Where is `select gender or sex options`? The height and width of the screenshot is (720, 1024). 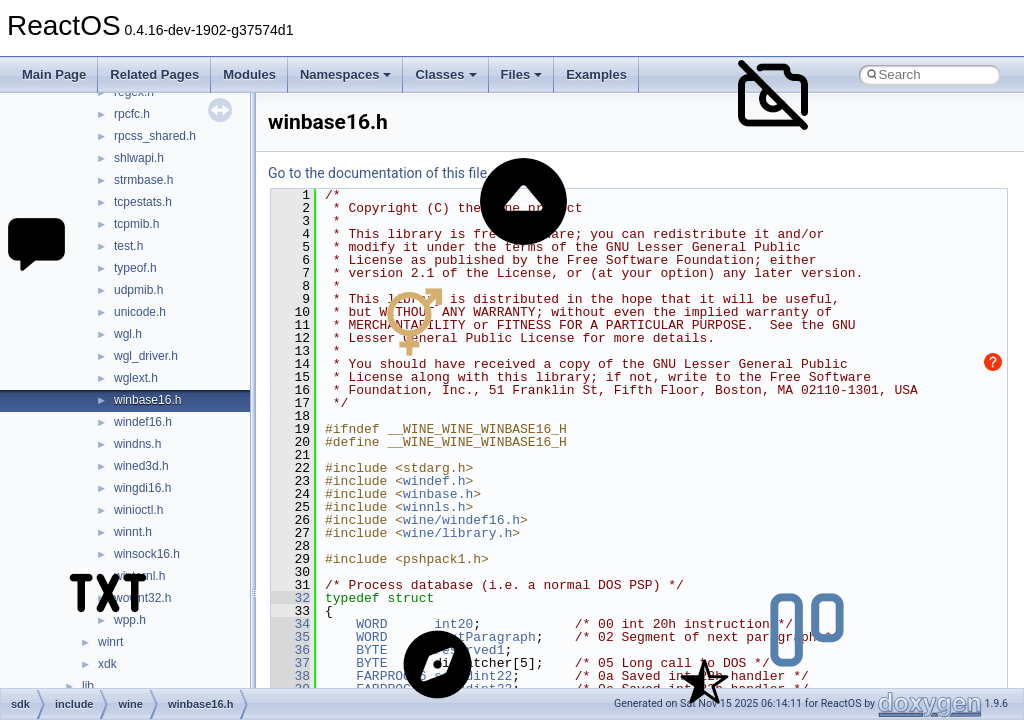 select gender or sex options is located at coordinates (415, 322).